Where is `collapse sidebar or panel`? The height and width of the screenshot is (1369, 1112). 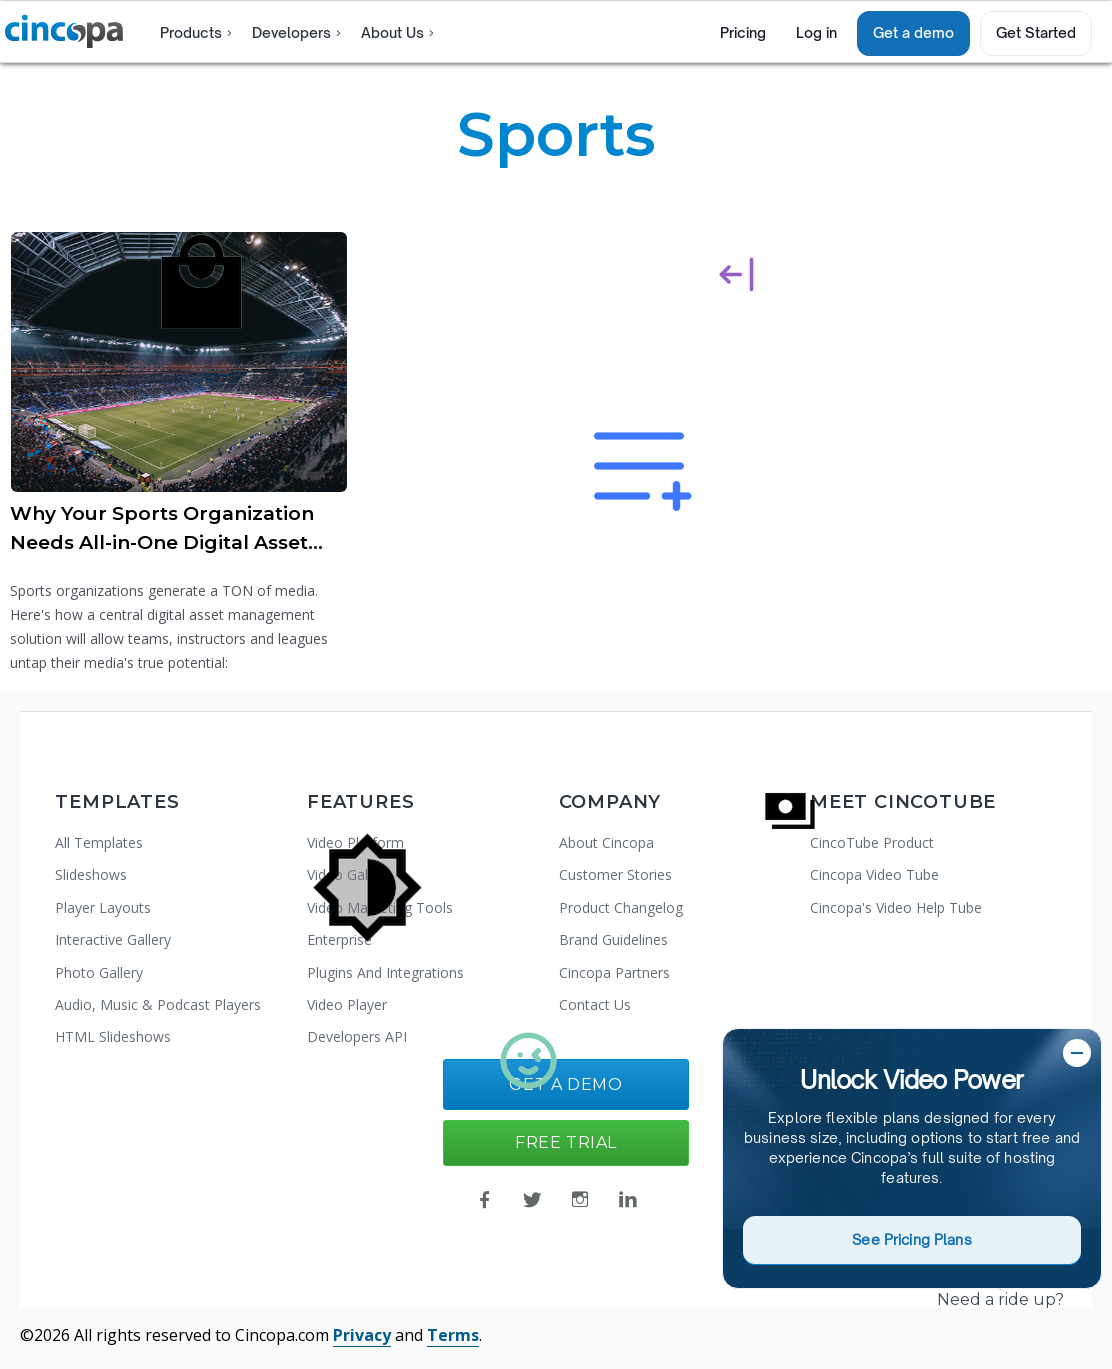 collapse sidebar or panel is located at coordinates (736, 274).